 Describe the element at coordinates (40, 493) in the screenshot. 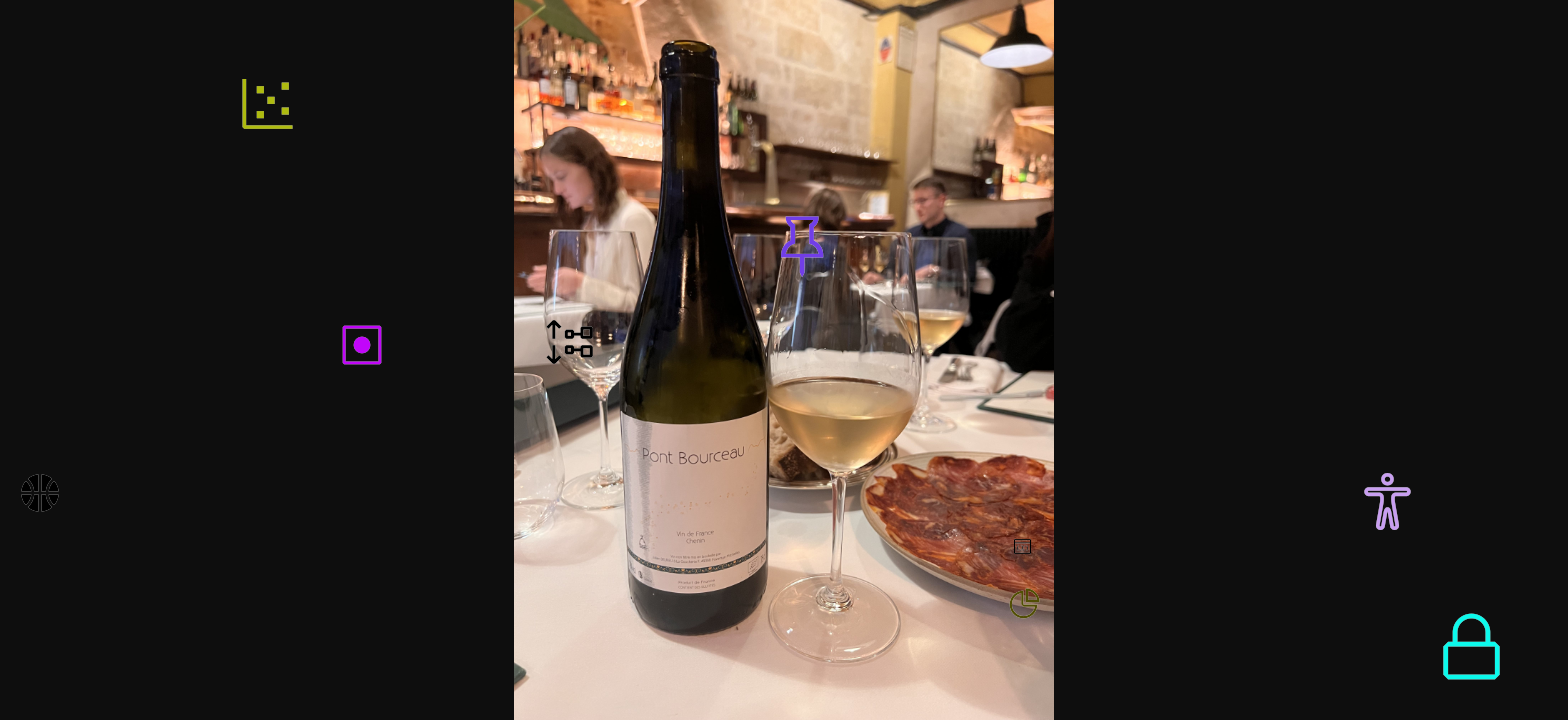

I see `access sports or basketball-related content` at that location.